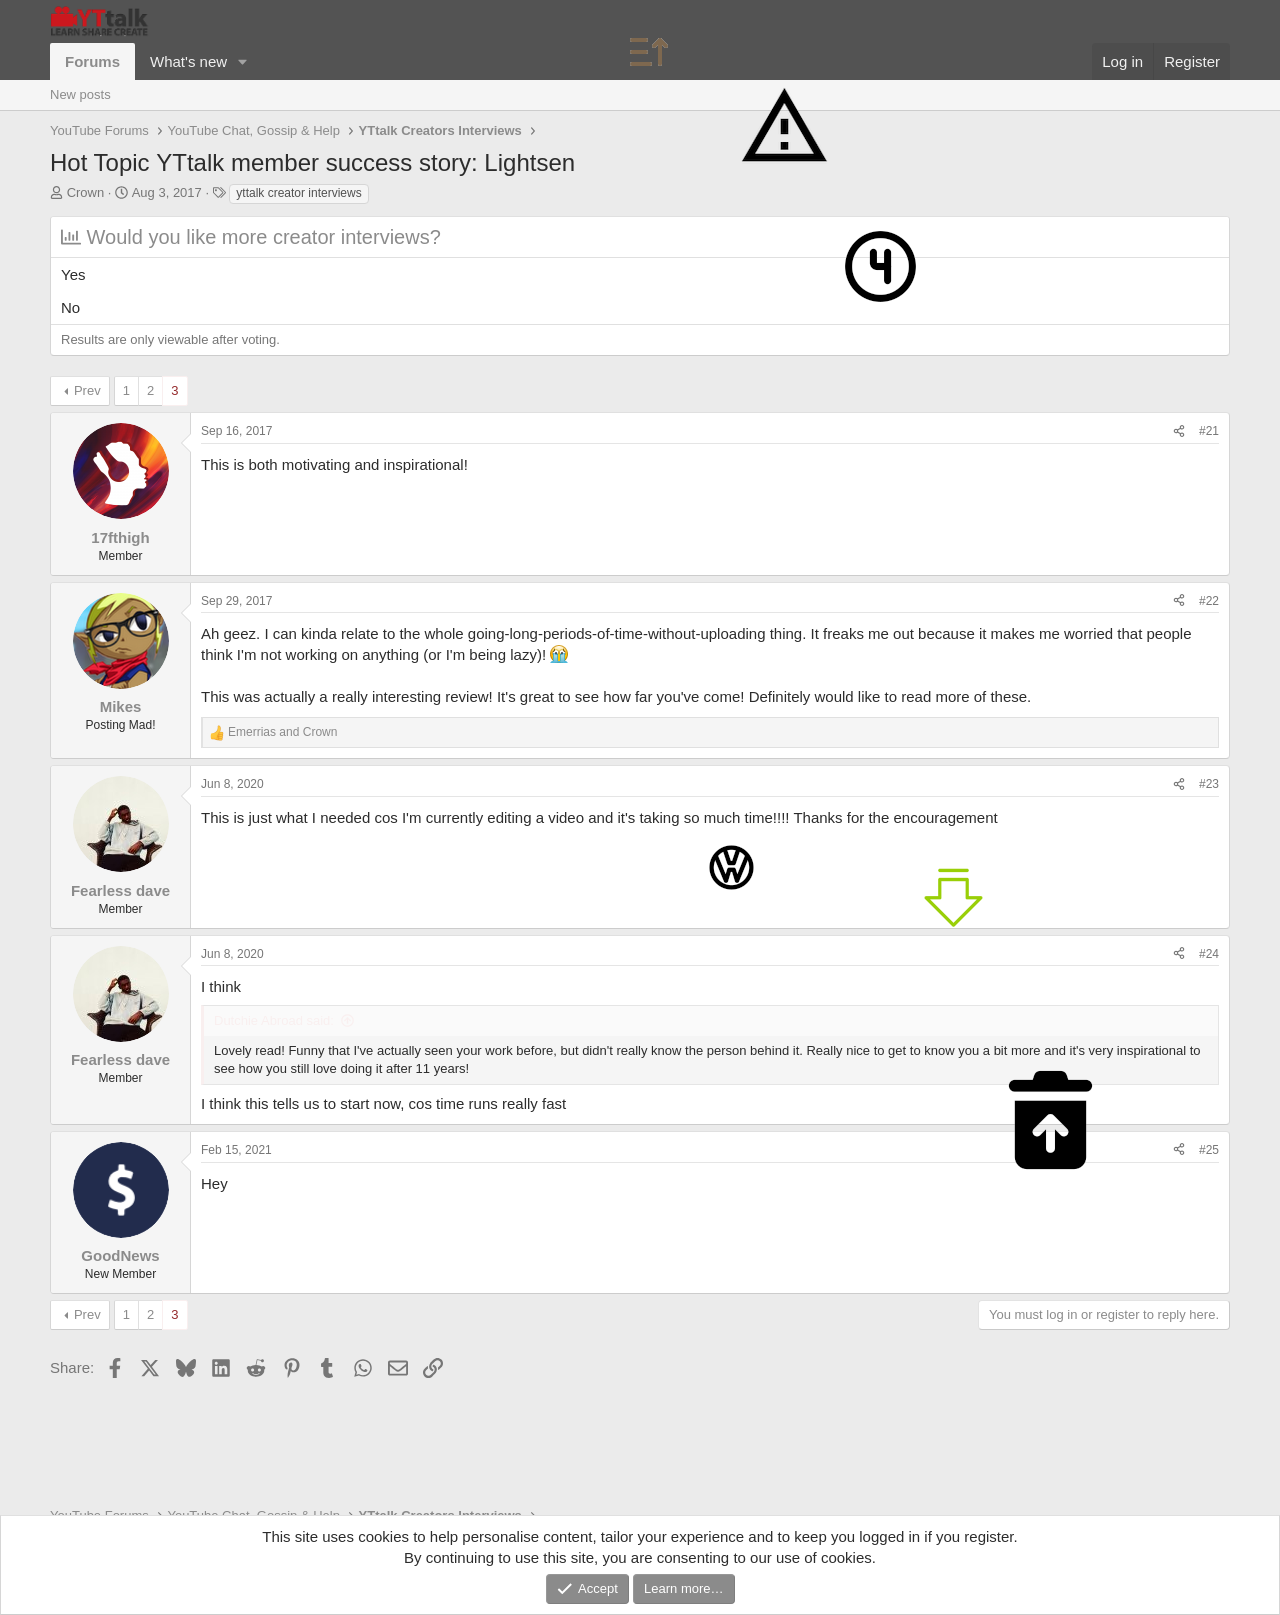 The height and width of the screenshot is (1615, 1280). I want to click on restore item from trash, so click(1050, 1121).